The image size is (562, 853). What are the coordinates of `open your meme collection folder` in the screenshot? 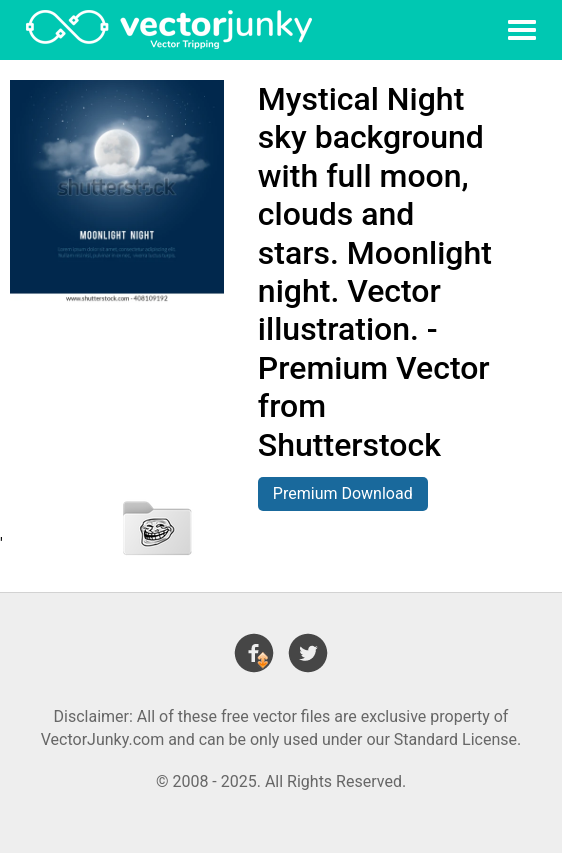 It's located at (157, 530).